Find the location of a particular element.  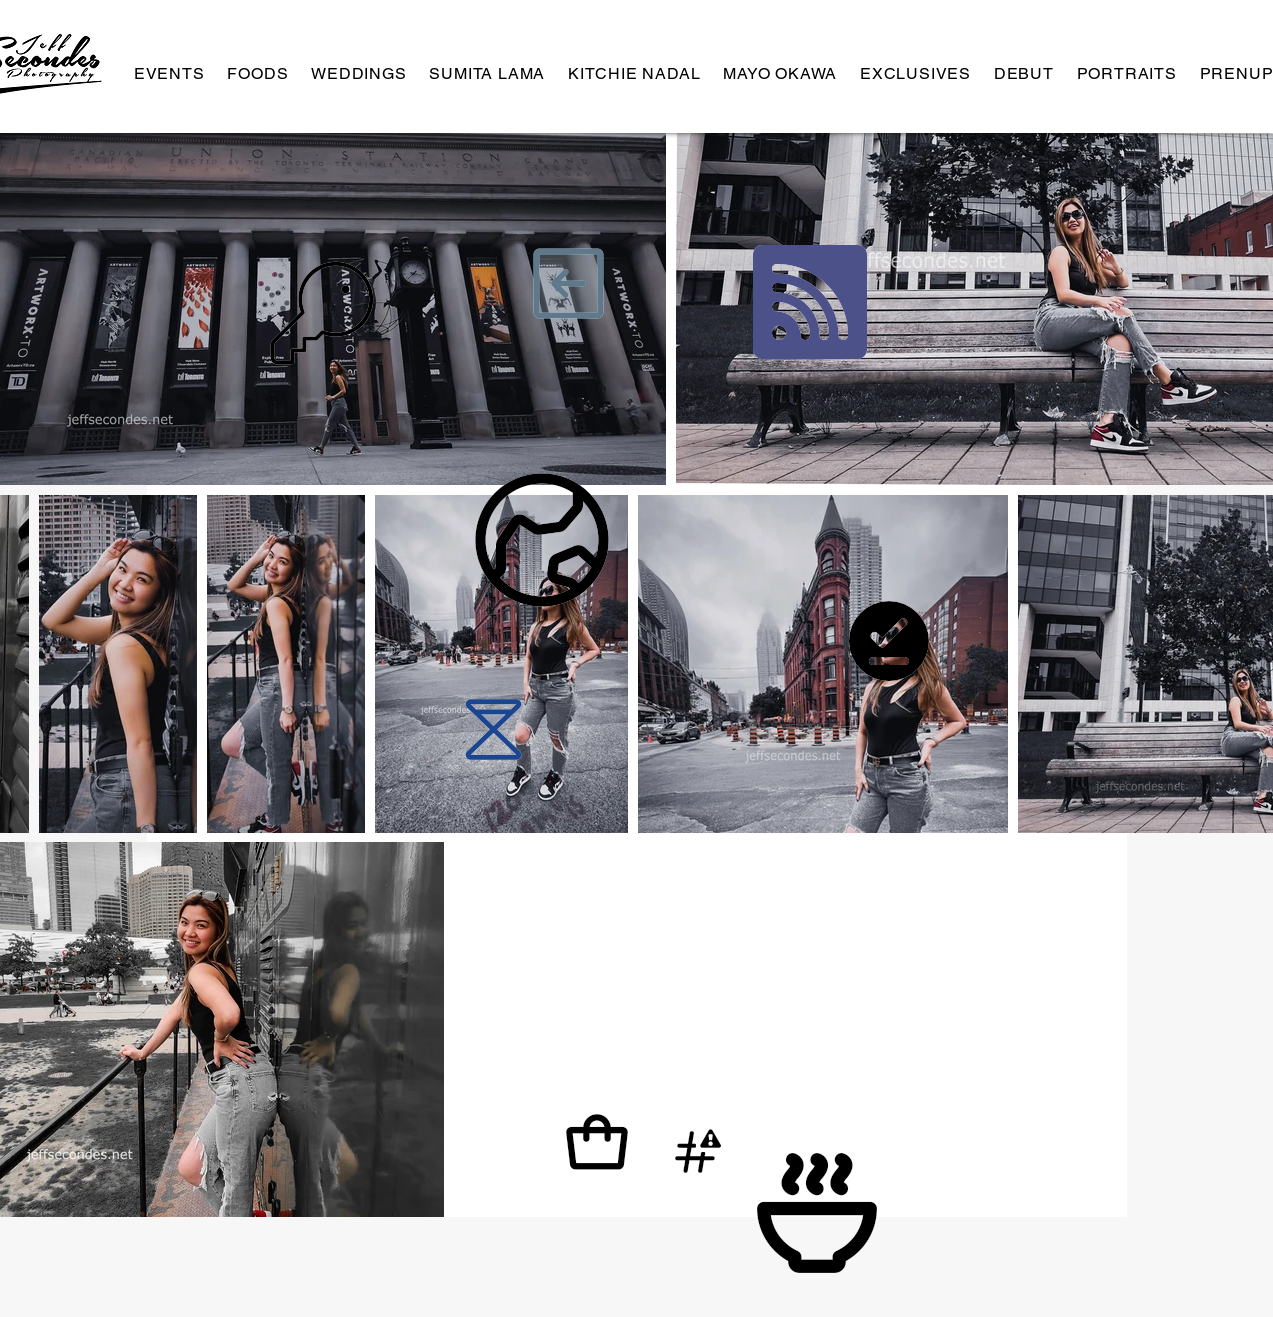

go back to the previous screen is located at coordinates (568, 283).